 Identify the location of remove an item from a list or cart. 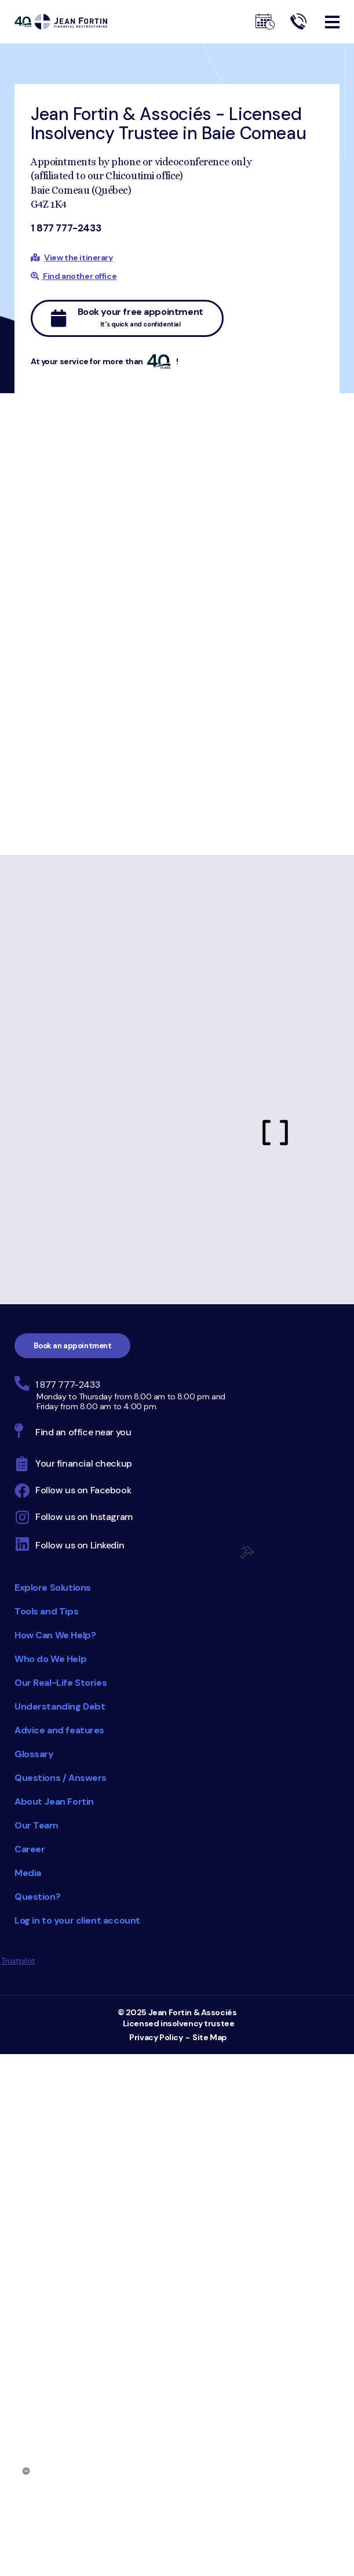
(26, 2471).